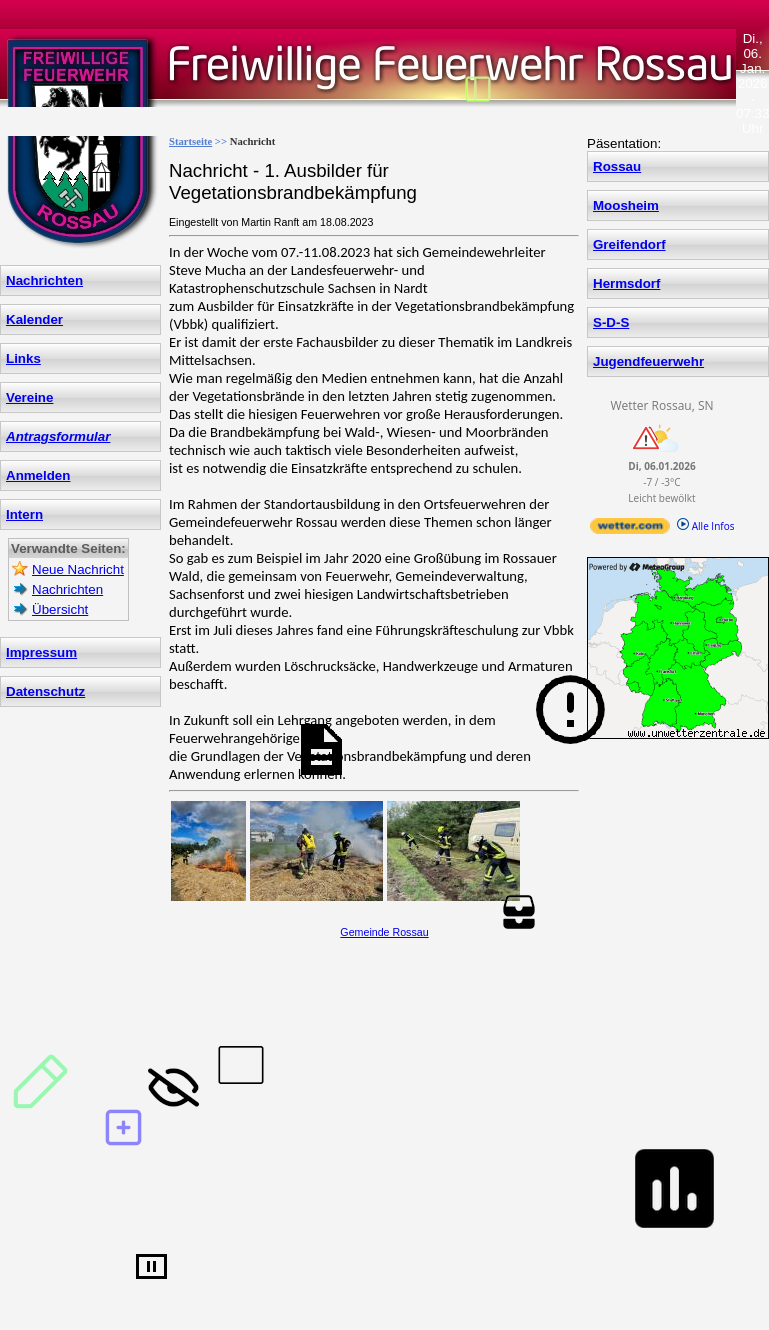  Describe the element at coordinates (39, 1082) in the screenshot. I see `edit content or text` at that location.